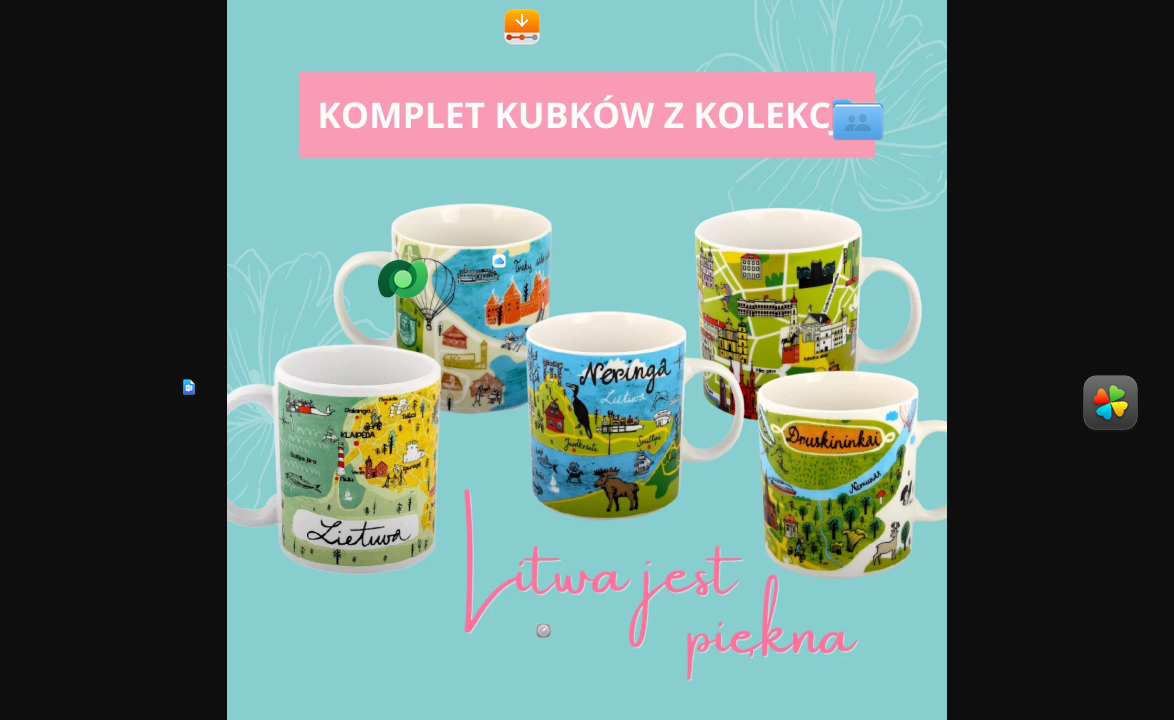 This screenshot has height=720, width=1174. I want to click on open Safari web browser, so click(543, 630).